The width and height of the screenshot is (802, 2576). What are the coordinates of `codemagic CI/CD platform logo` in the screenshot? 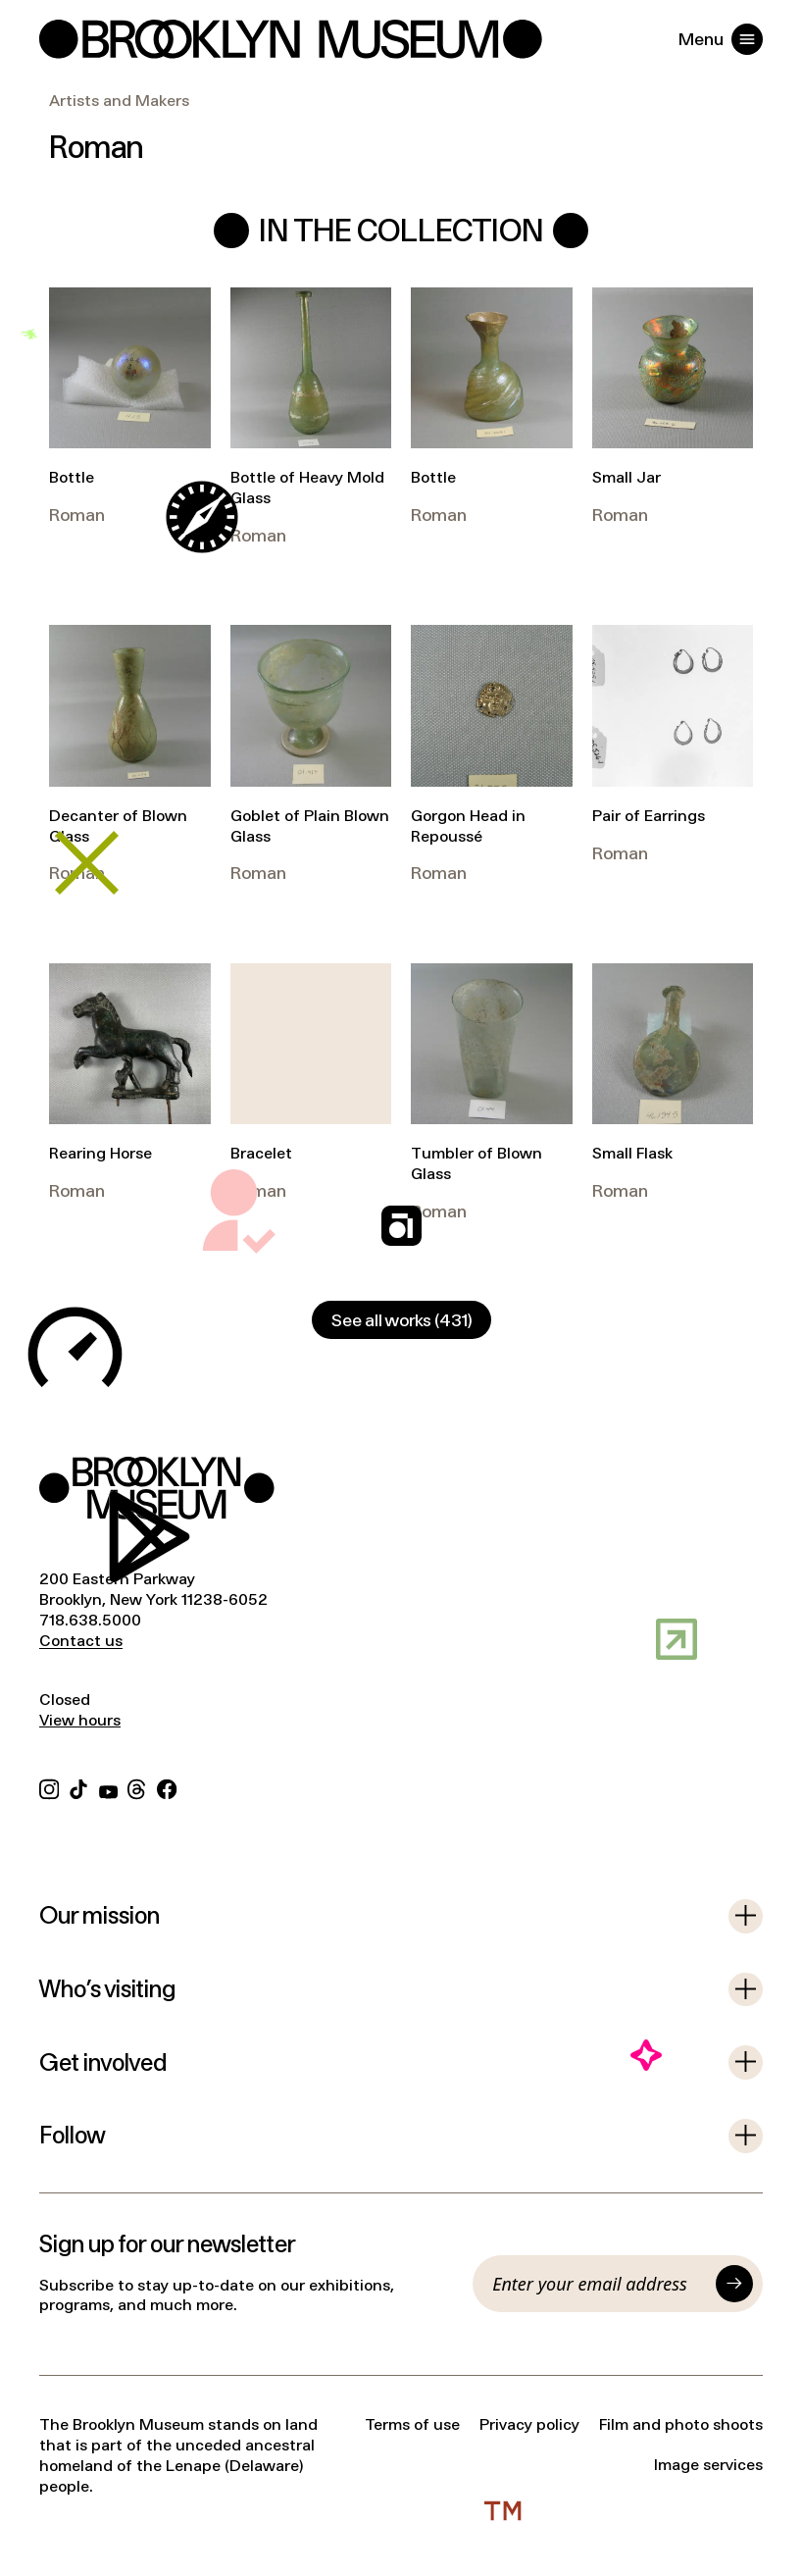 It's located at (646, 2055).